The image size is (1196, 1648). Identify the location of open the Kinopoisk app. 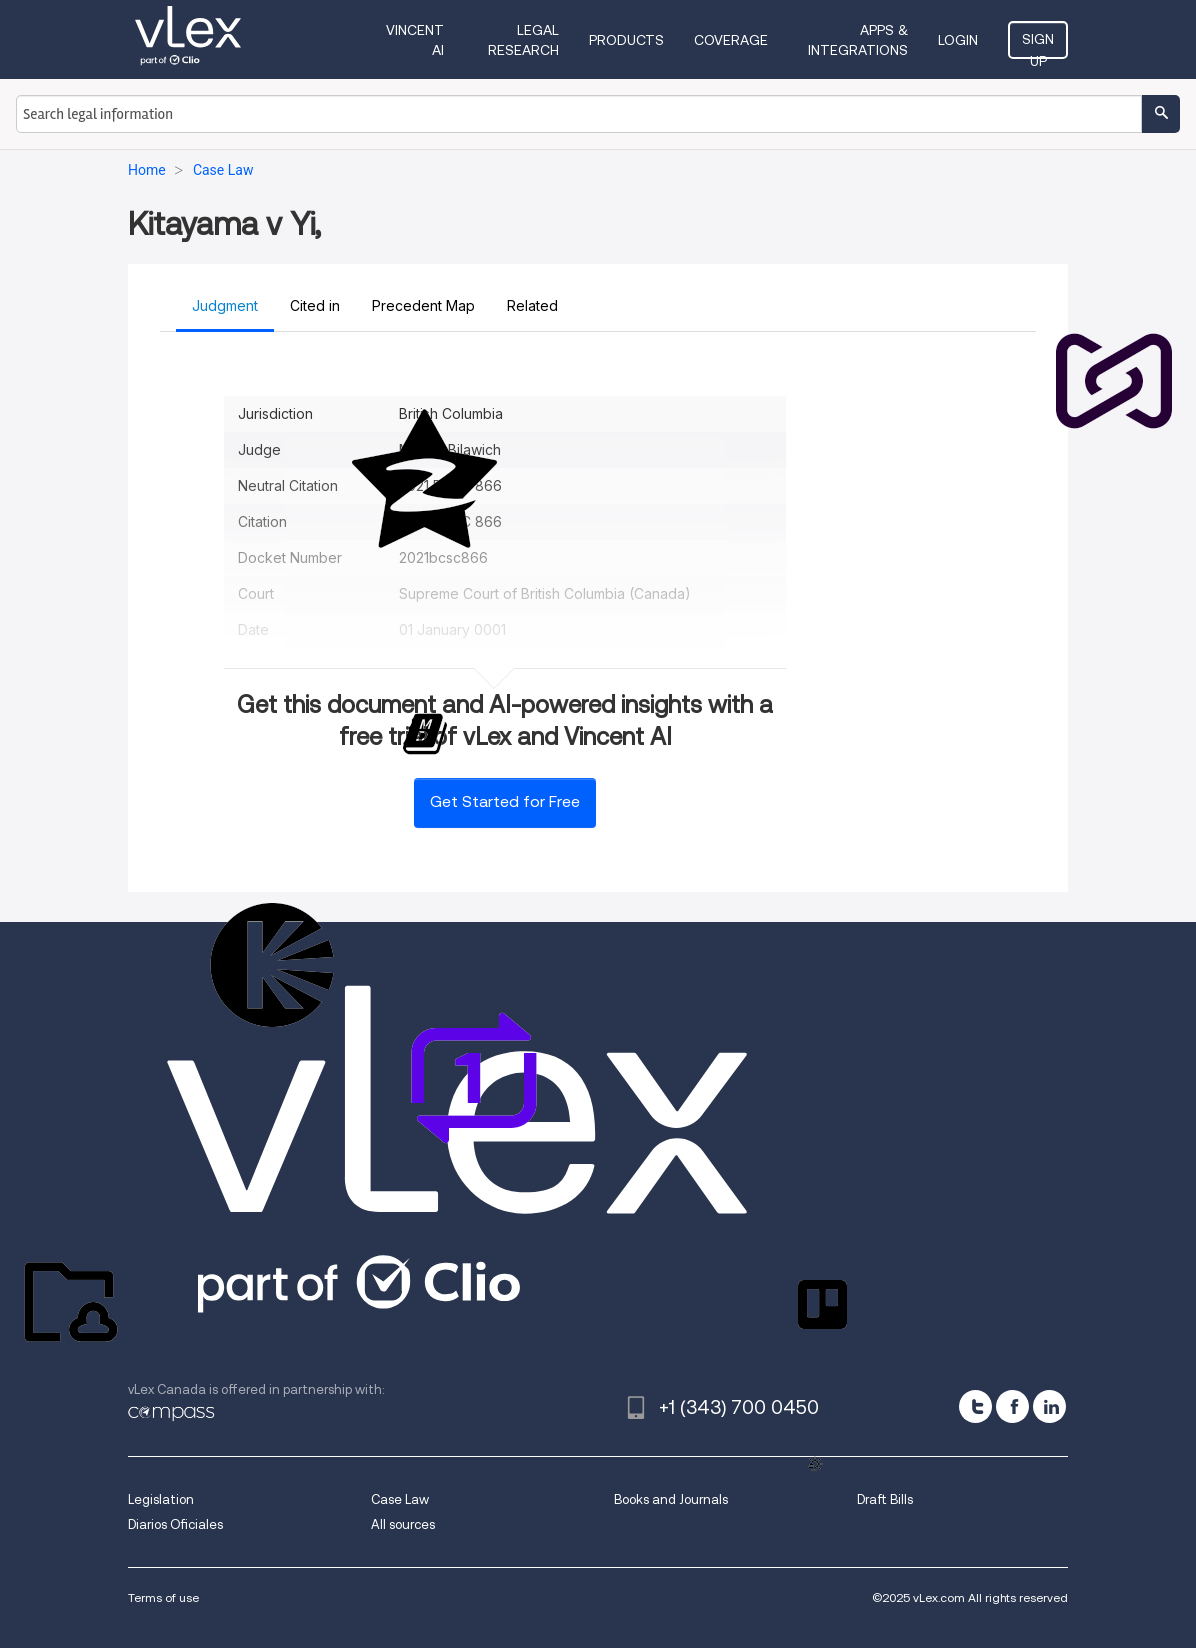
(272, 965).